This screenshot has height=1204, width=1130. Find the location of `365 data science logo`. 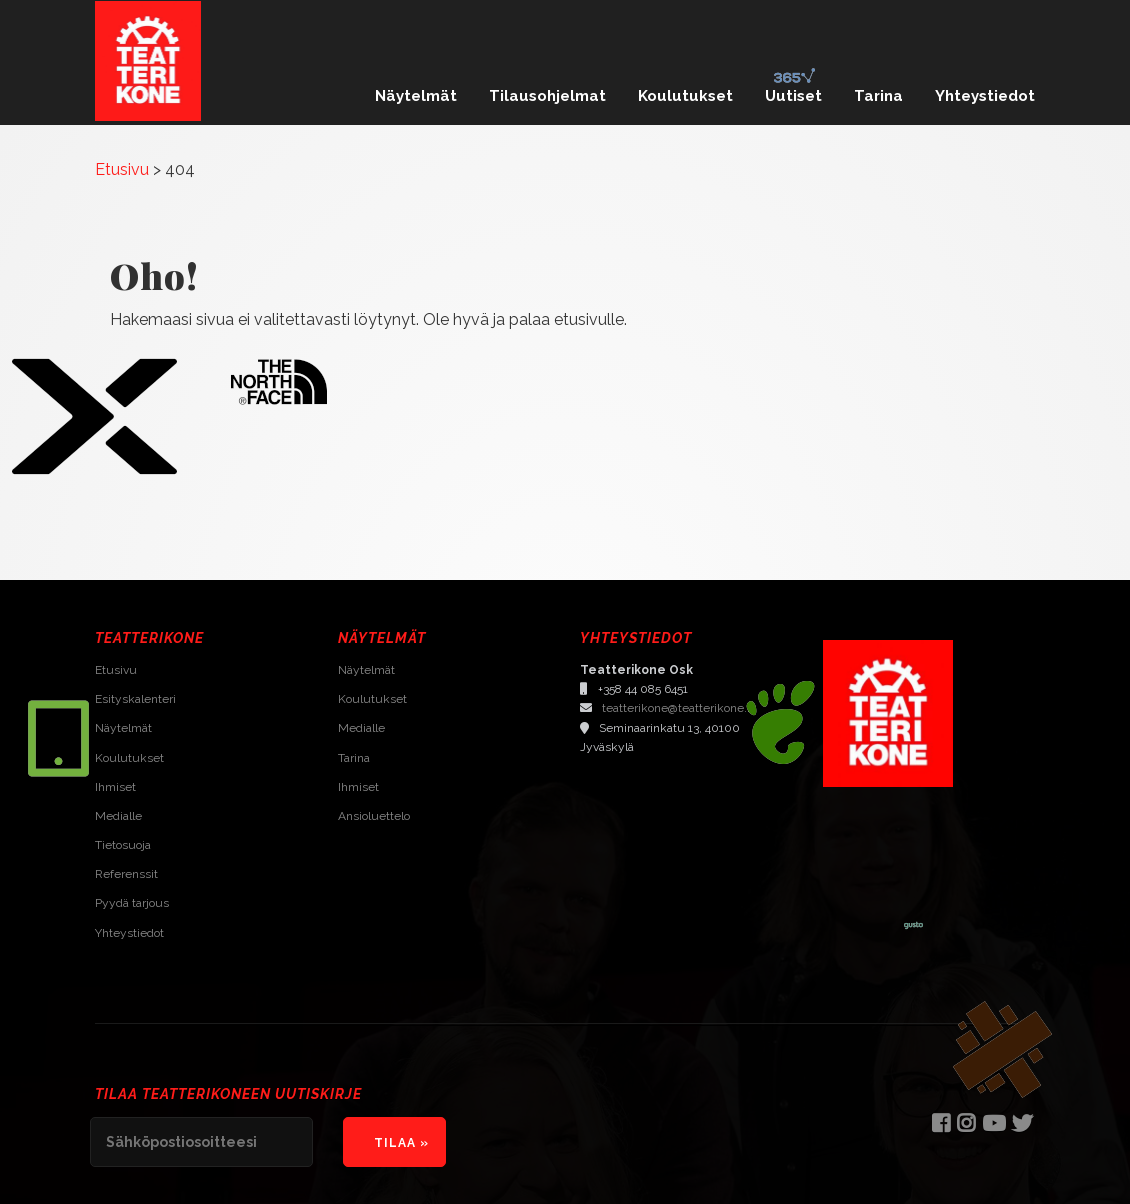

365 data science logo is located at coordinates (794, 75).